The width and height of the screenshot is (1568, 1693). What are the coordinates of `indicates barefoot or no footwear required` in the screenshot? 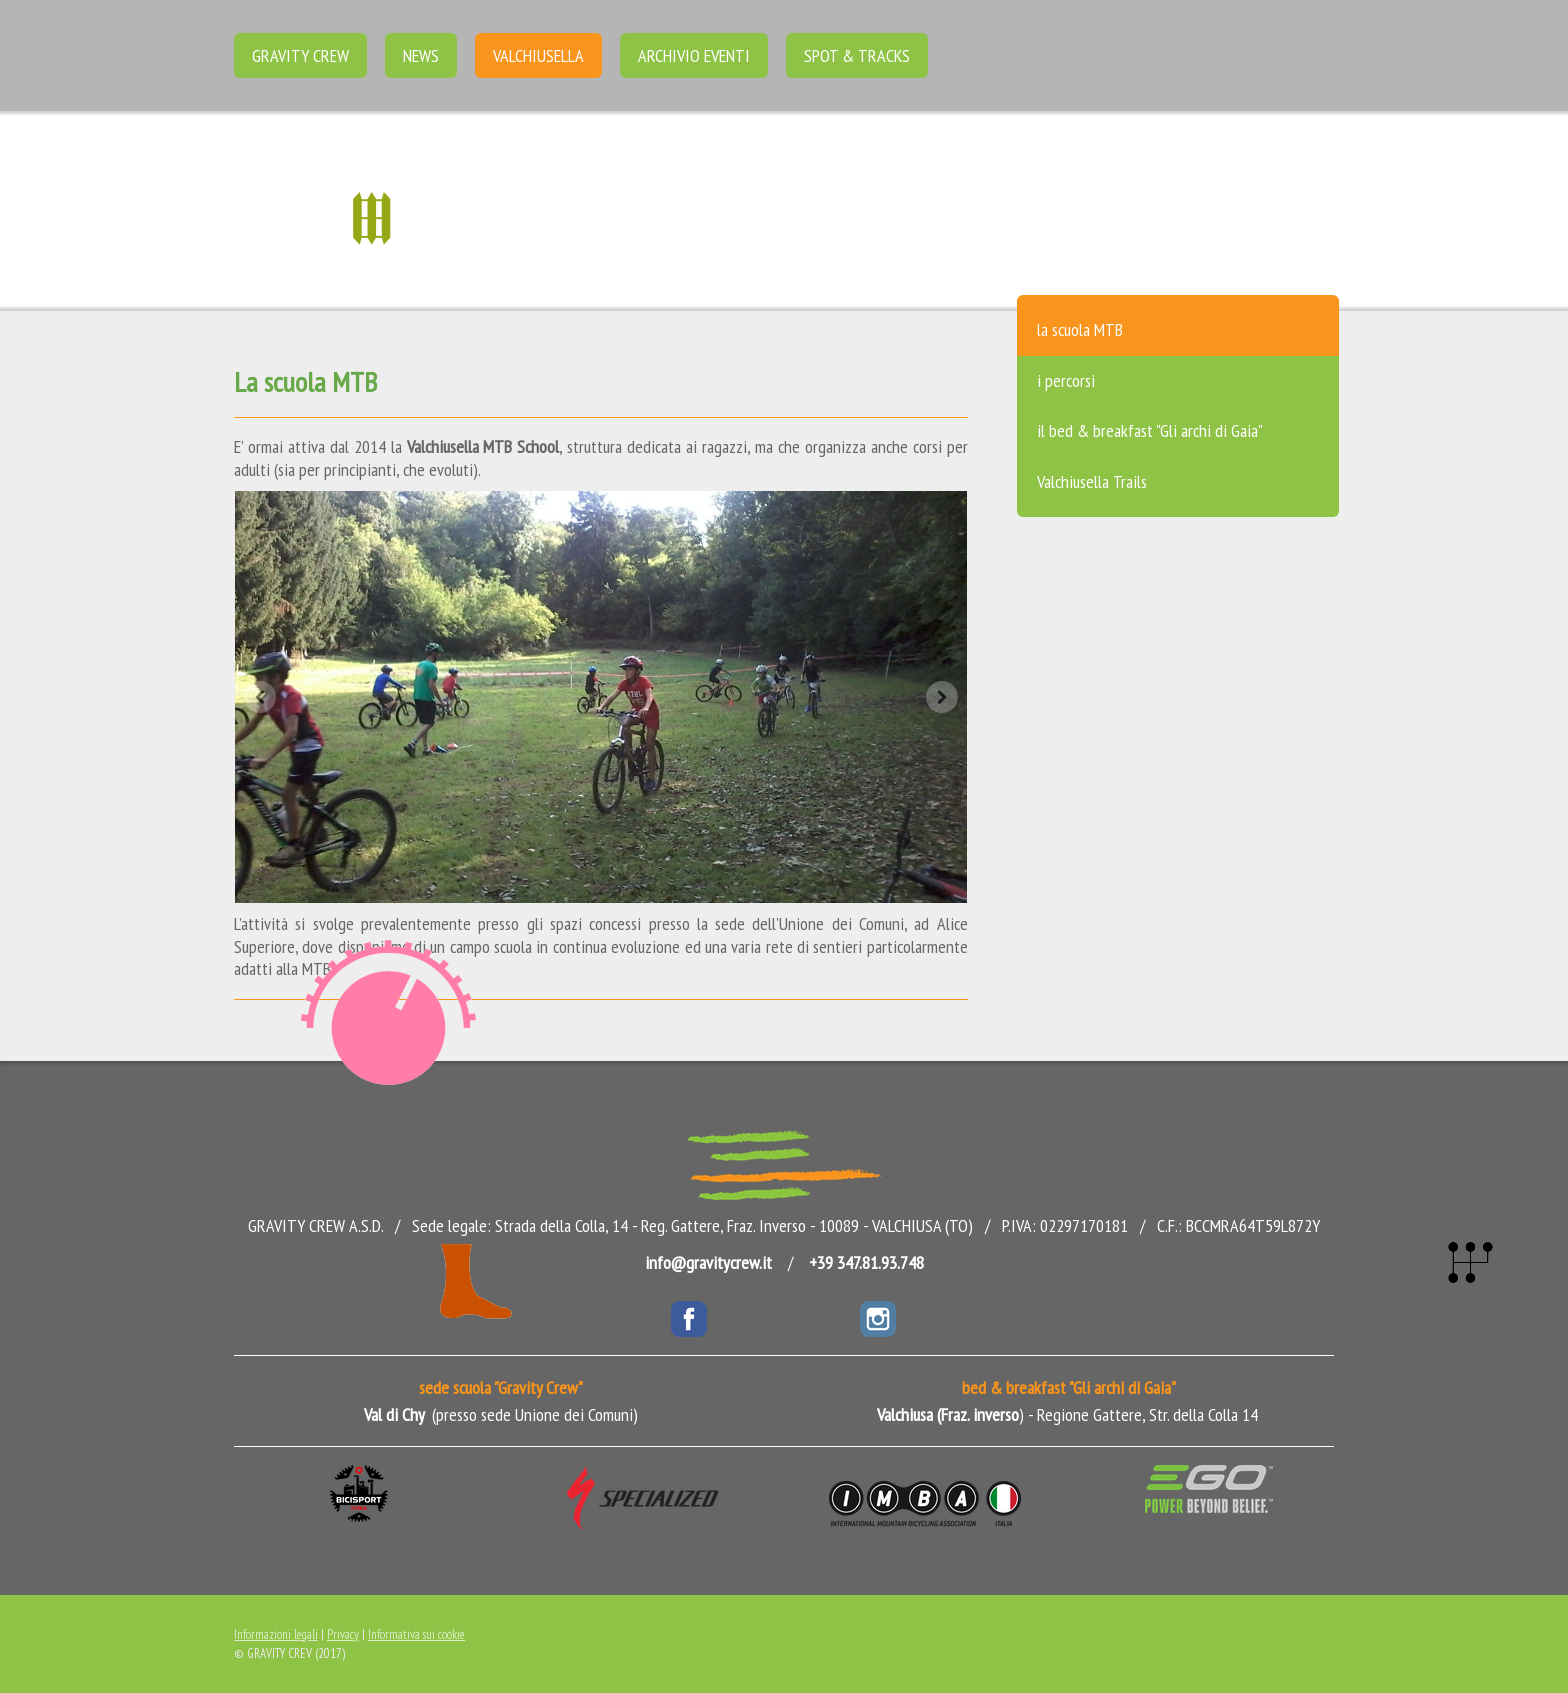 It's located at (474, 1281).